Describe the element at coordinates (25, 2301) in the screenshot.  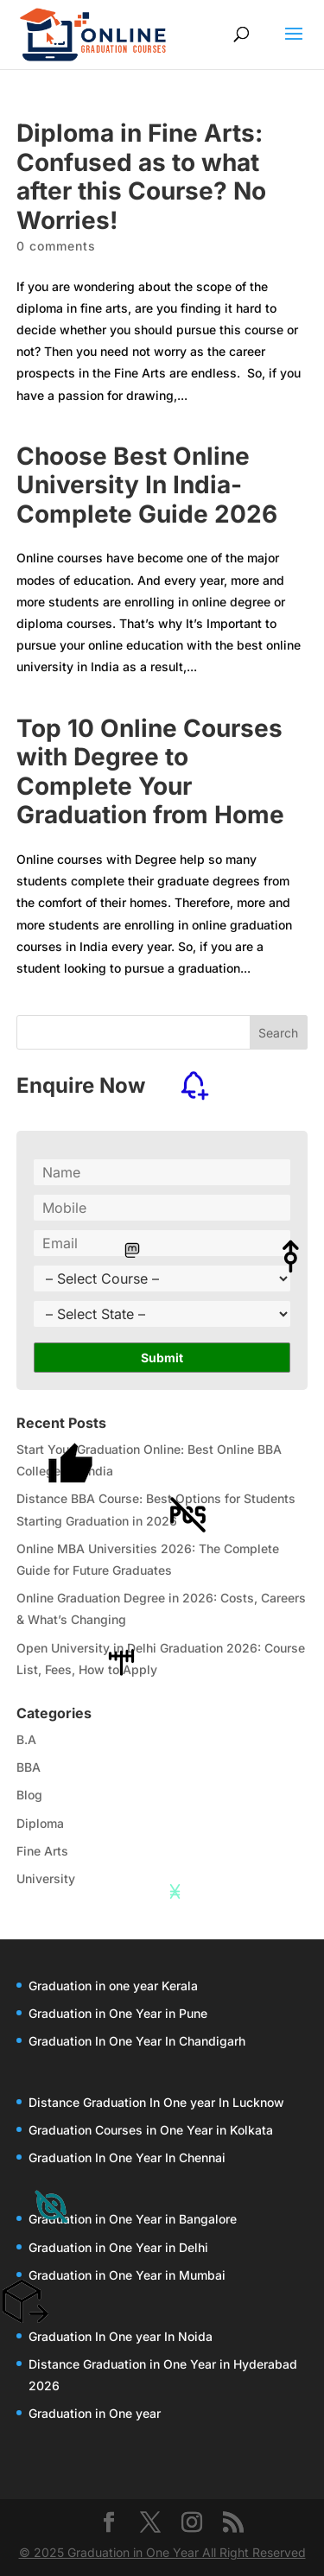
I see `view packages that depend on this project` at that location.